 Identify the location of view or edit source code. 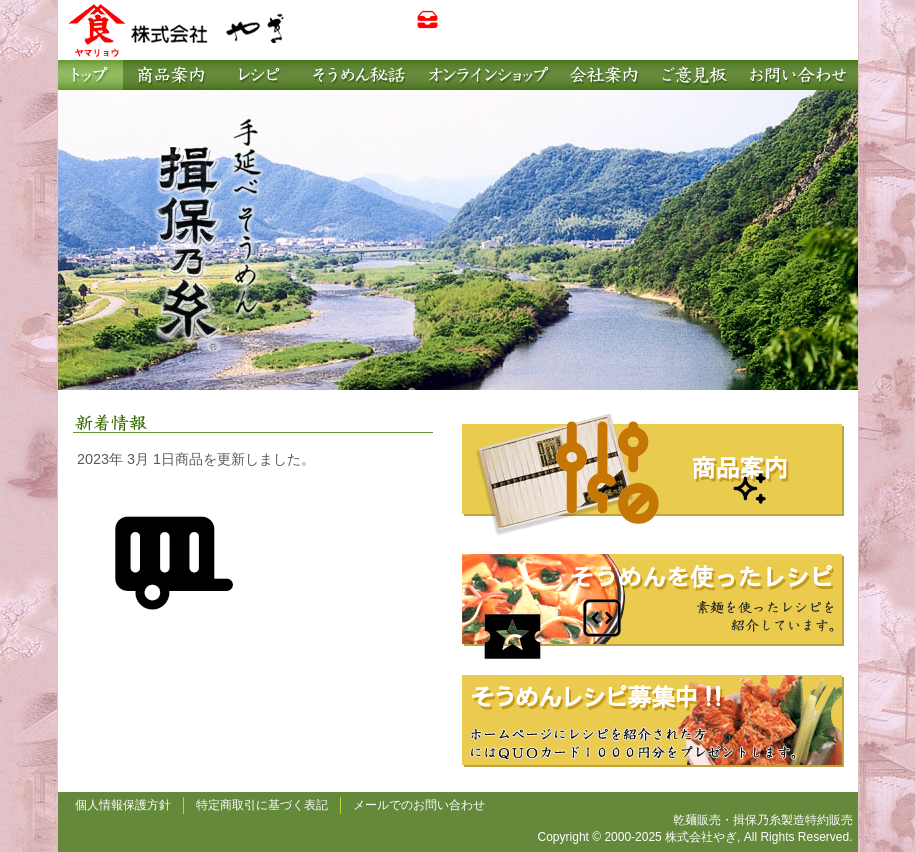
(602, 618).